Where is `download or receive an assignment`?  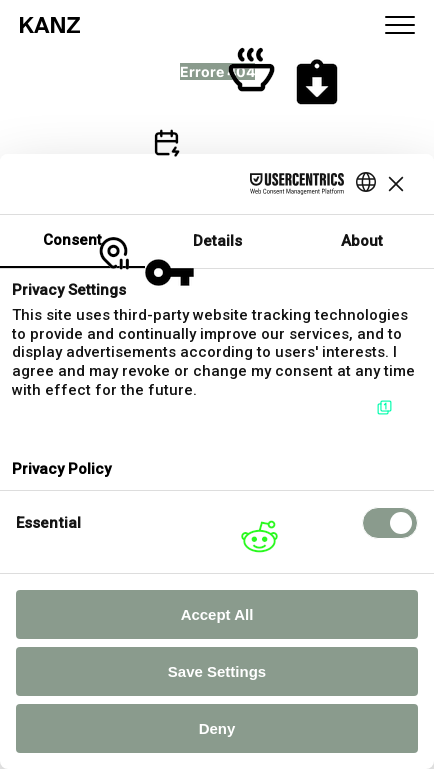
download or receive an assignment is located at coordinates (317, 84).